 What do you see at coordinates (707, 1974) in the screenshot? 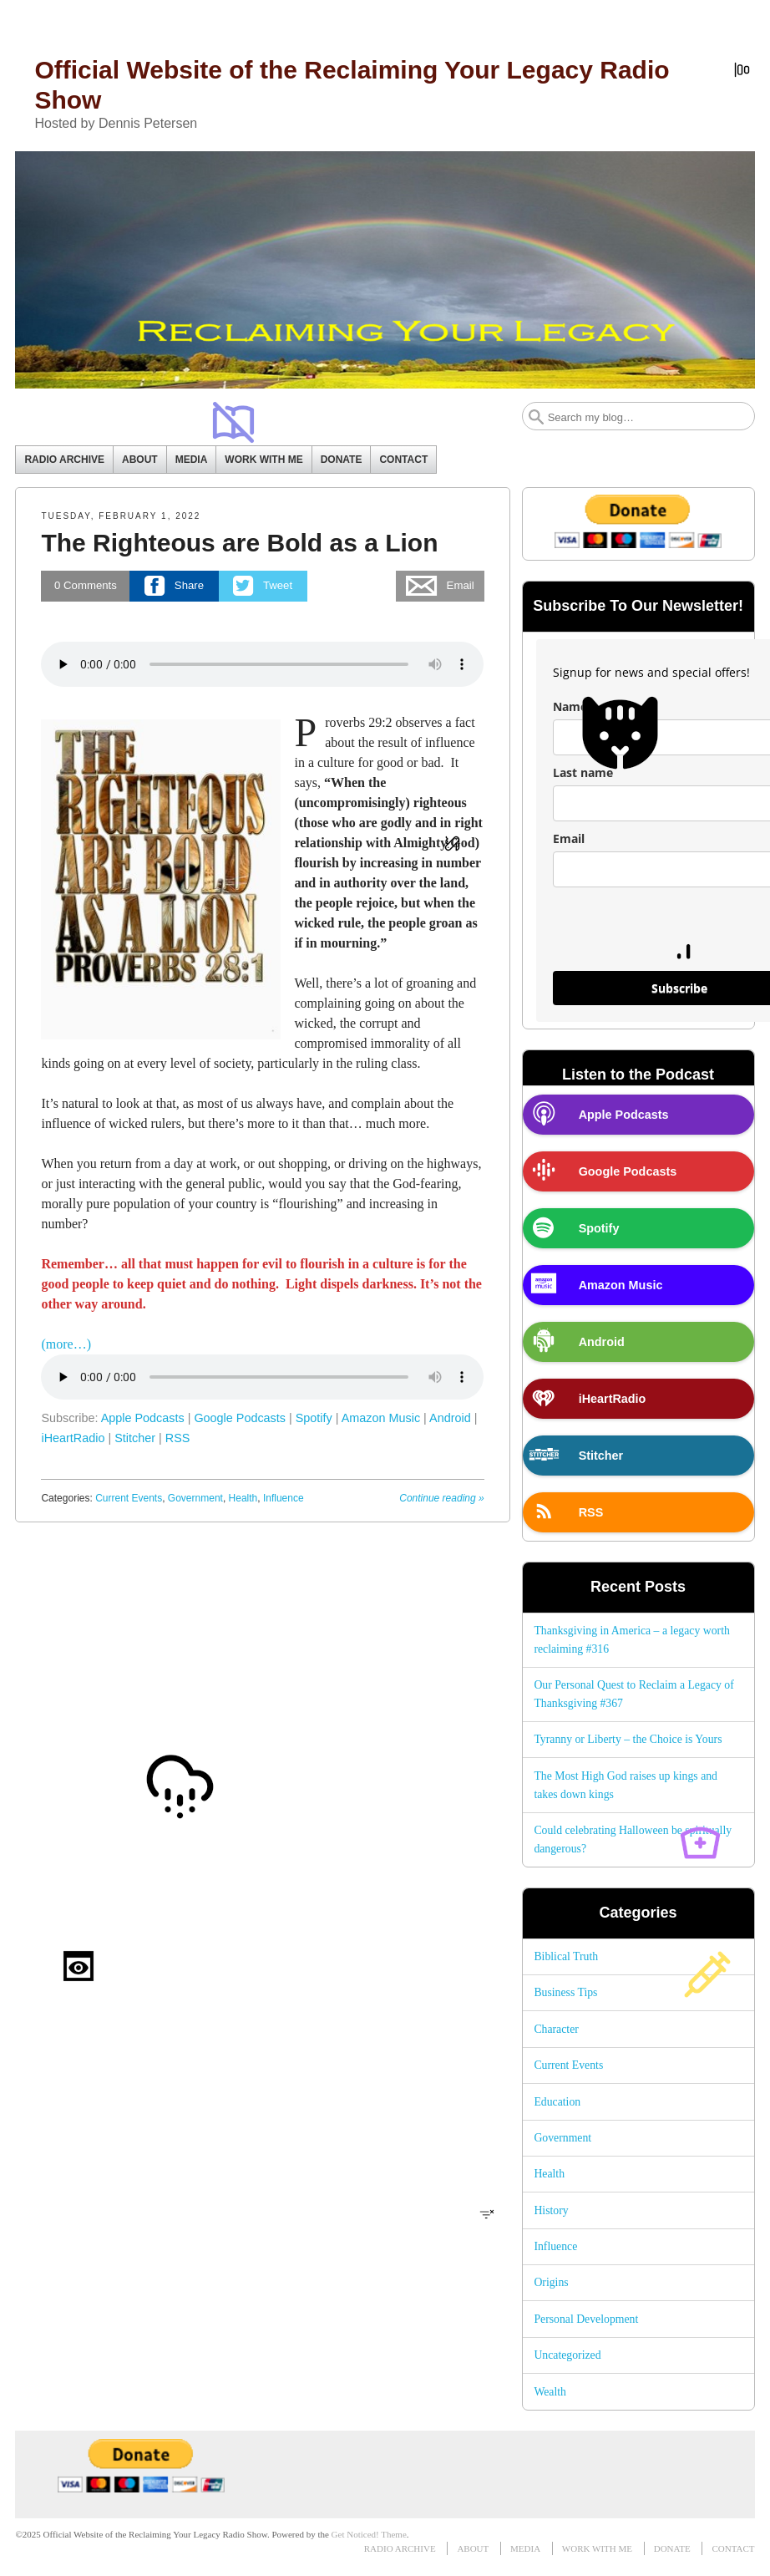
I see `access medical or health-related features` at bounding box center [707, 1974].